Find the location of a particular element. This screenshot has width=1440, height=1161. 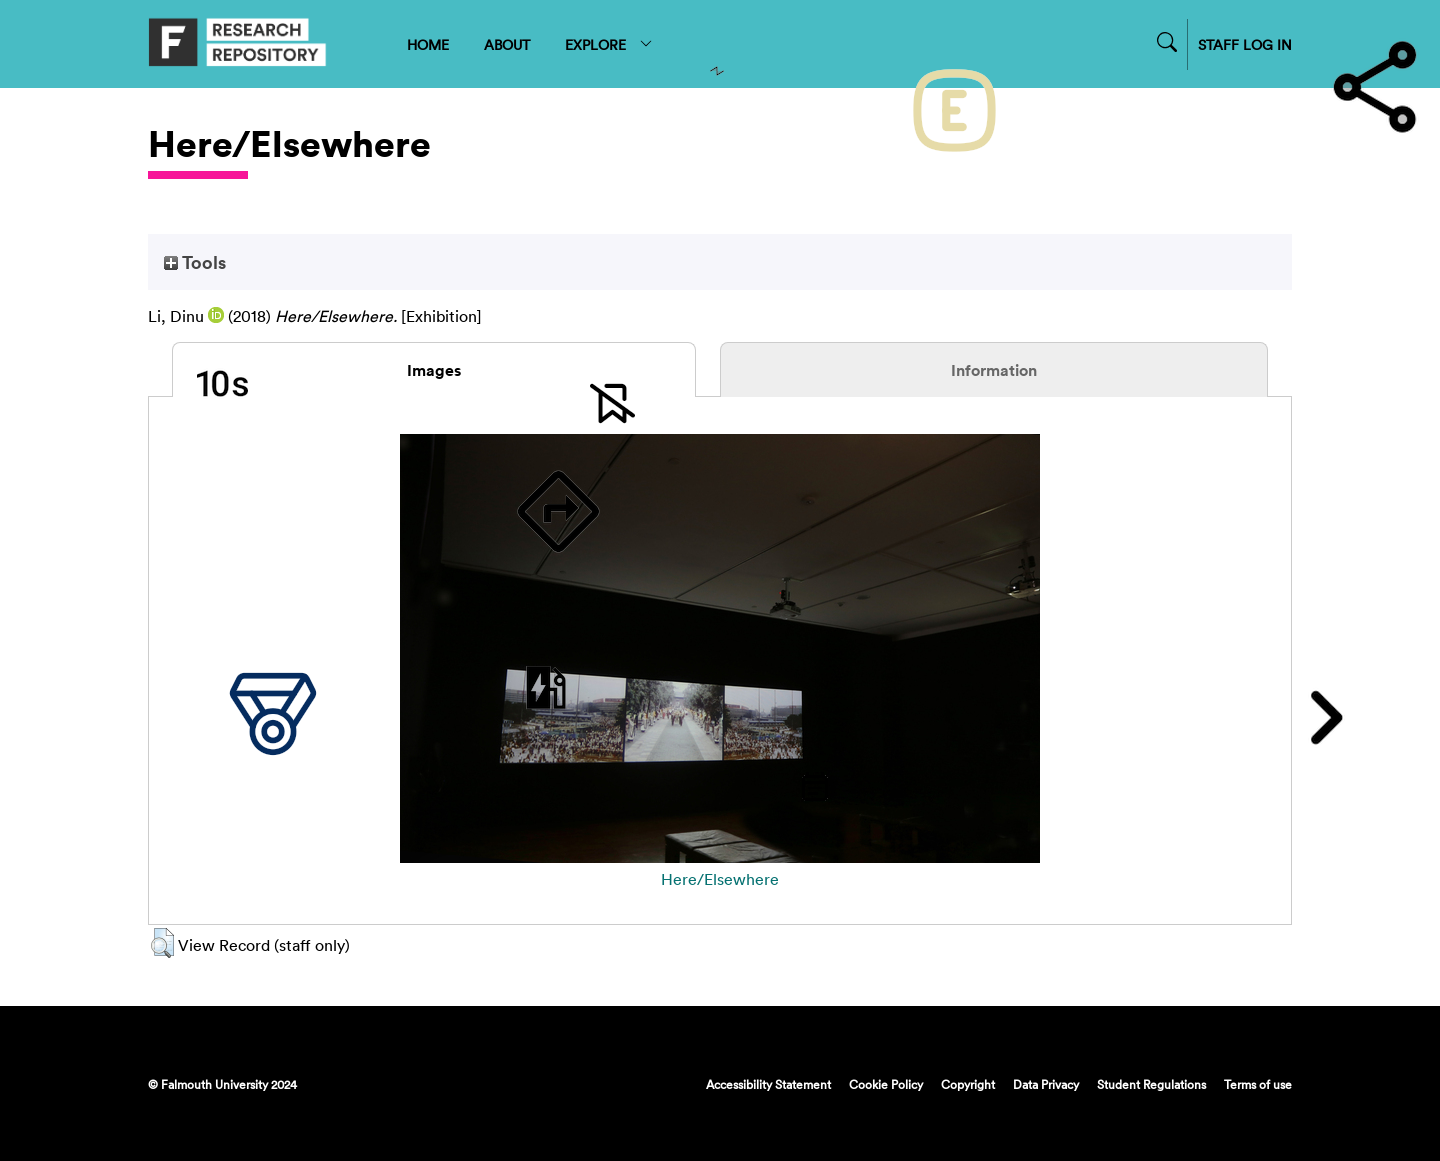

set a 10-second timer is located at coordinates (222, 383).